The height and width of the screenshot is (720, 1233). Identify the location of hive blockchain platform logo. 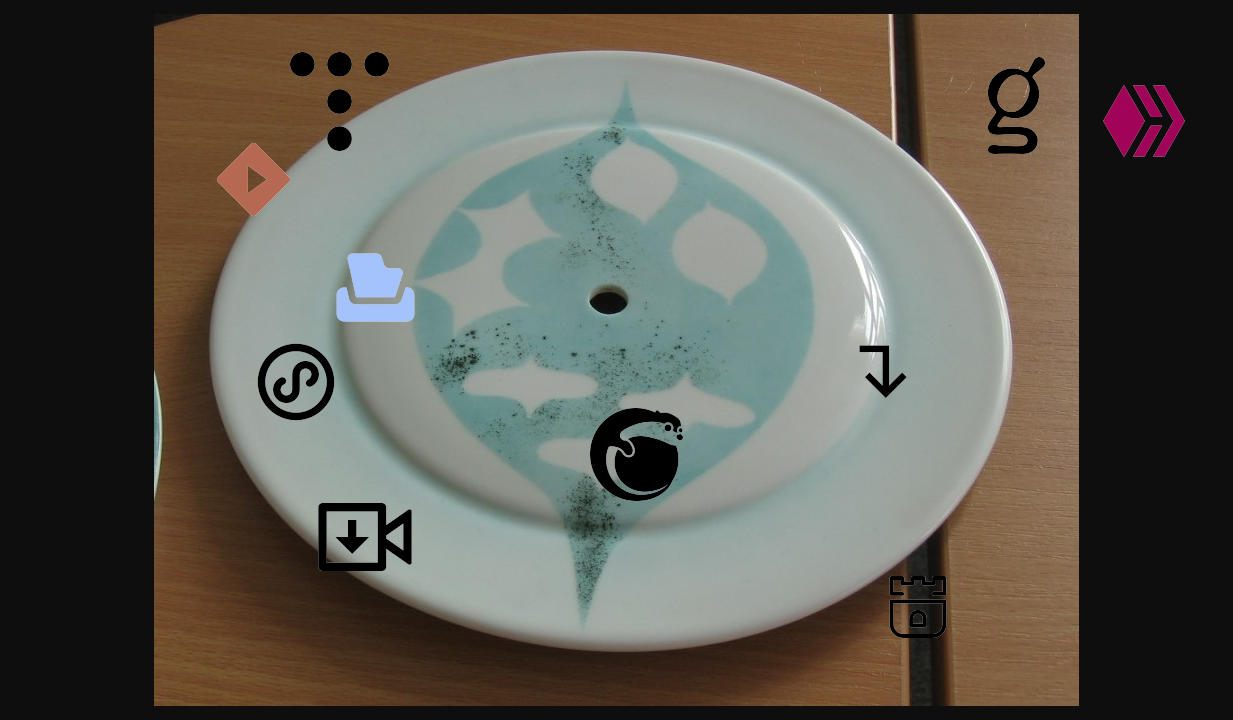
(1144, 121).